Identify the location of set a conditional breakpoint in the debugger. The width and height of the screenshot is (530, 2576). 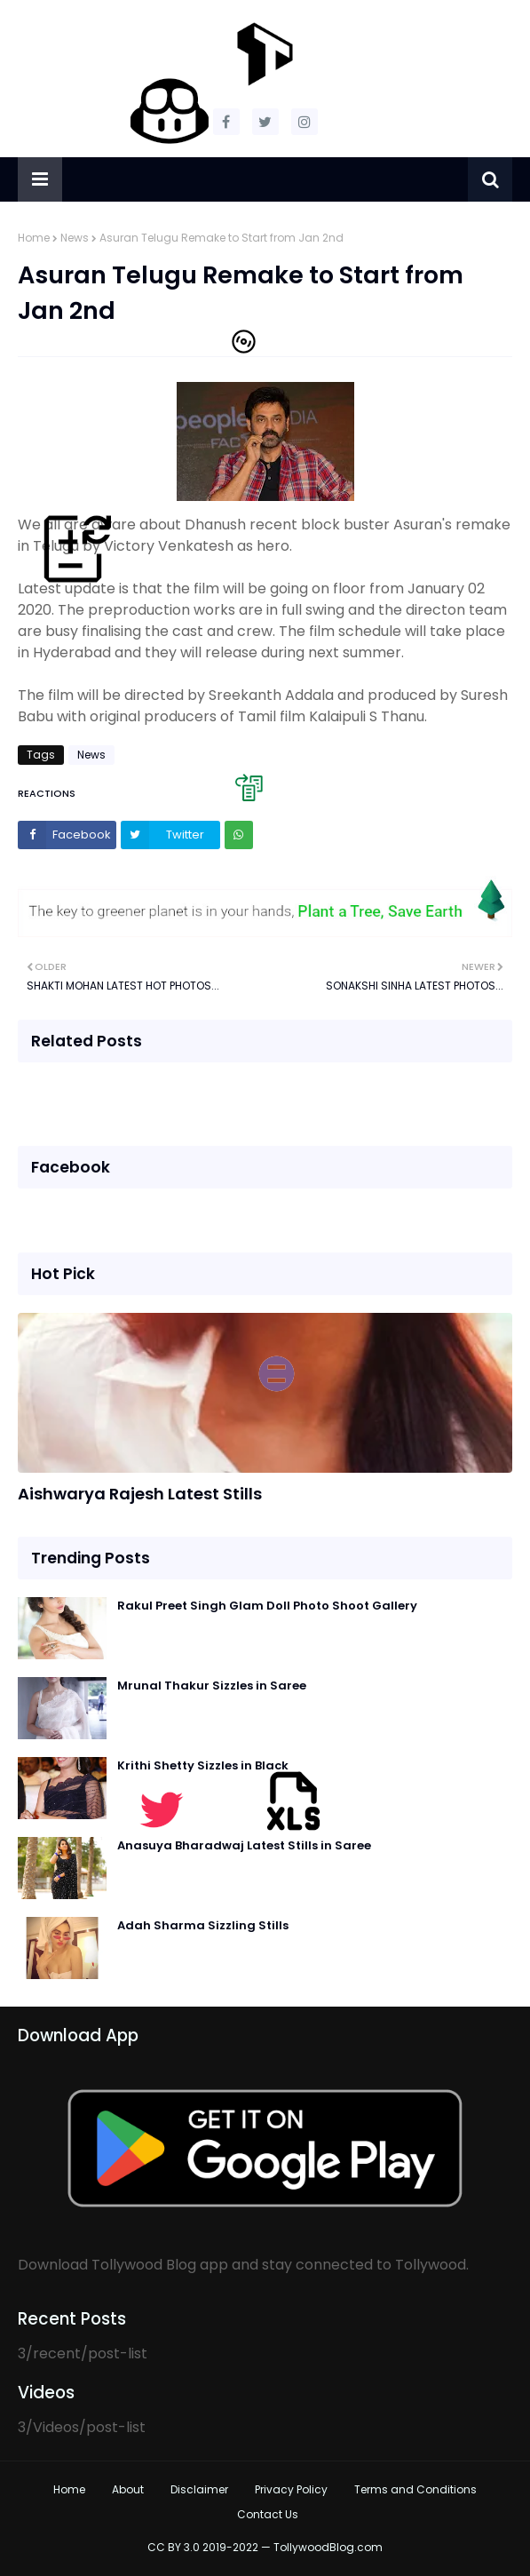
(276, 1373).